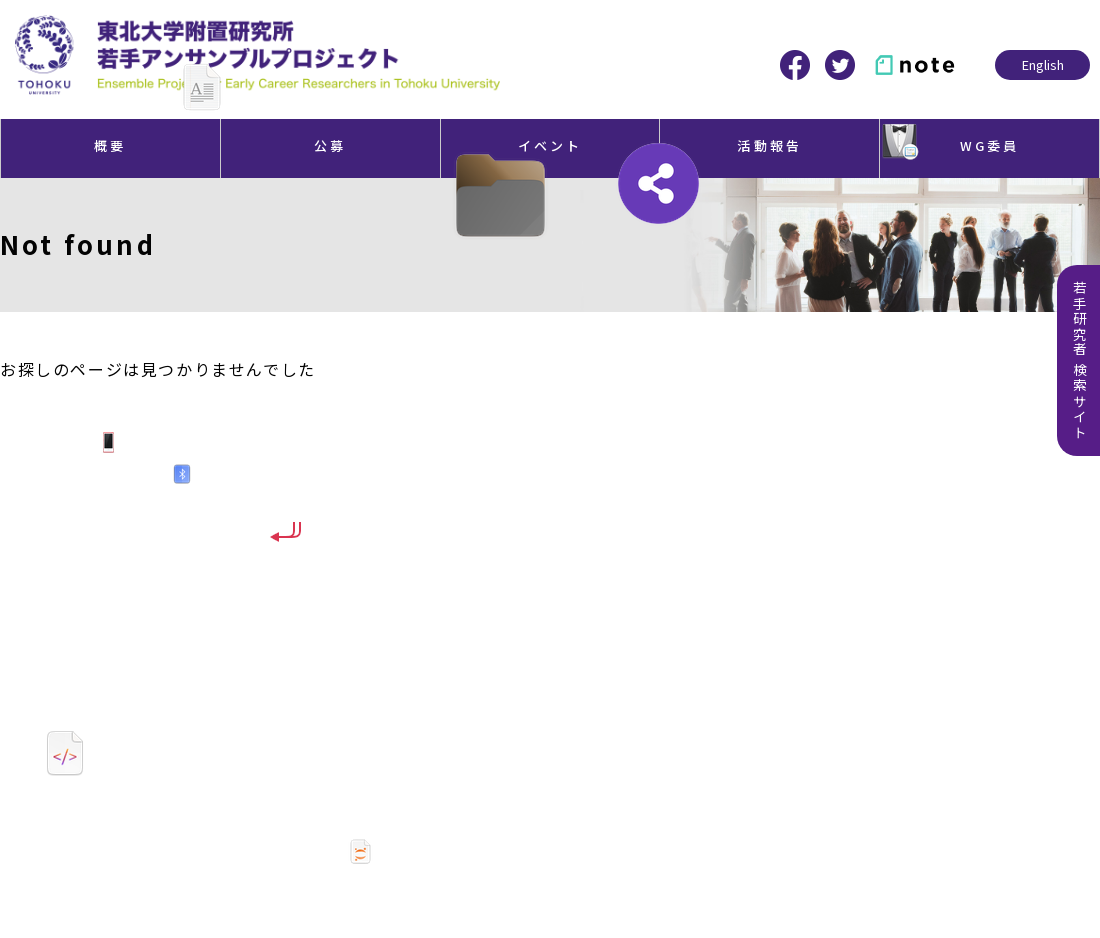  I want to click on indicates a shared file or folder, so click(658, 183).